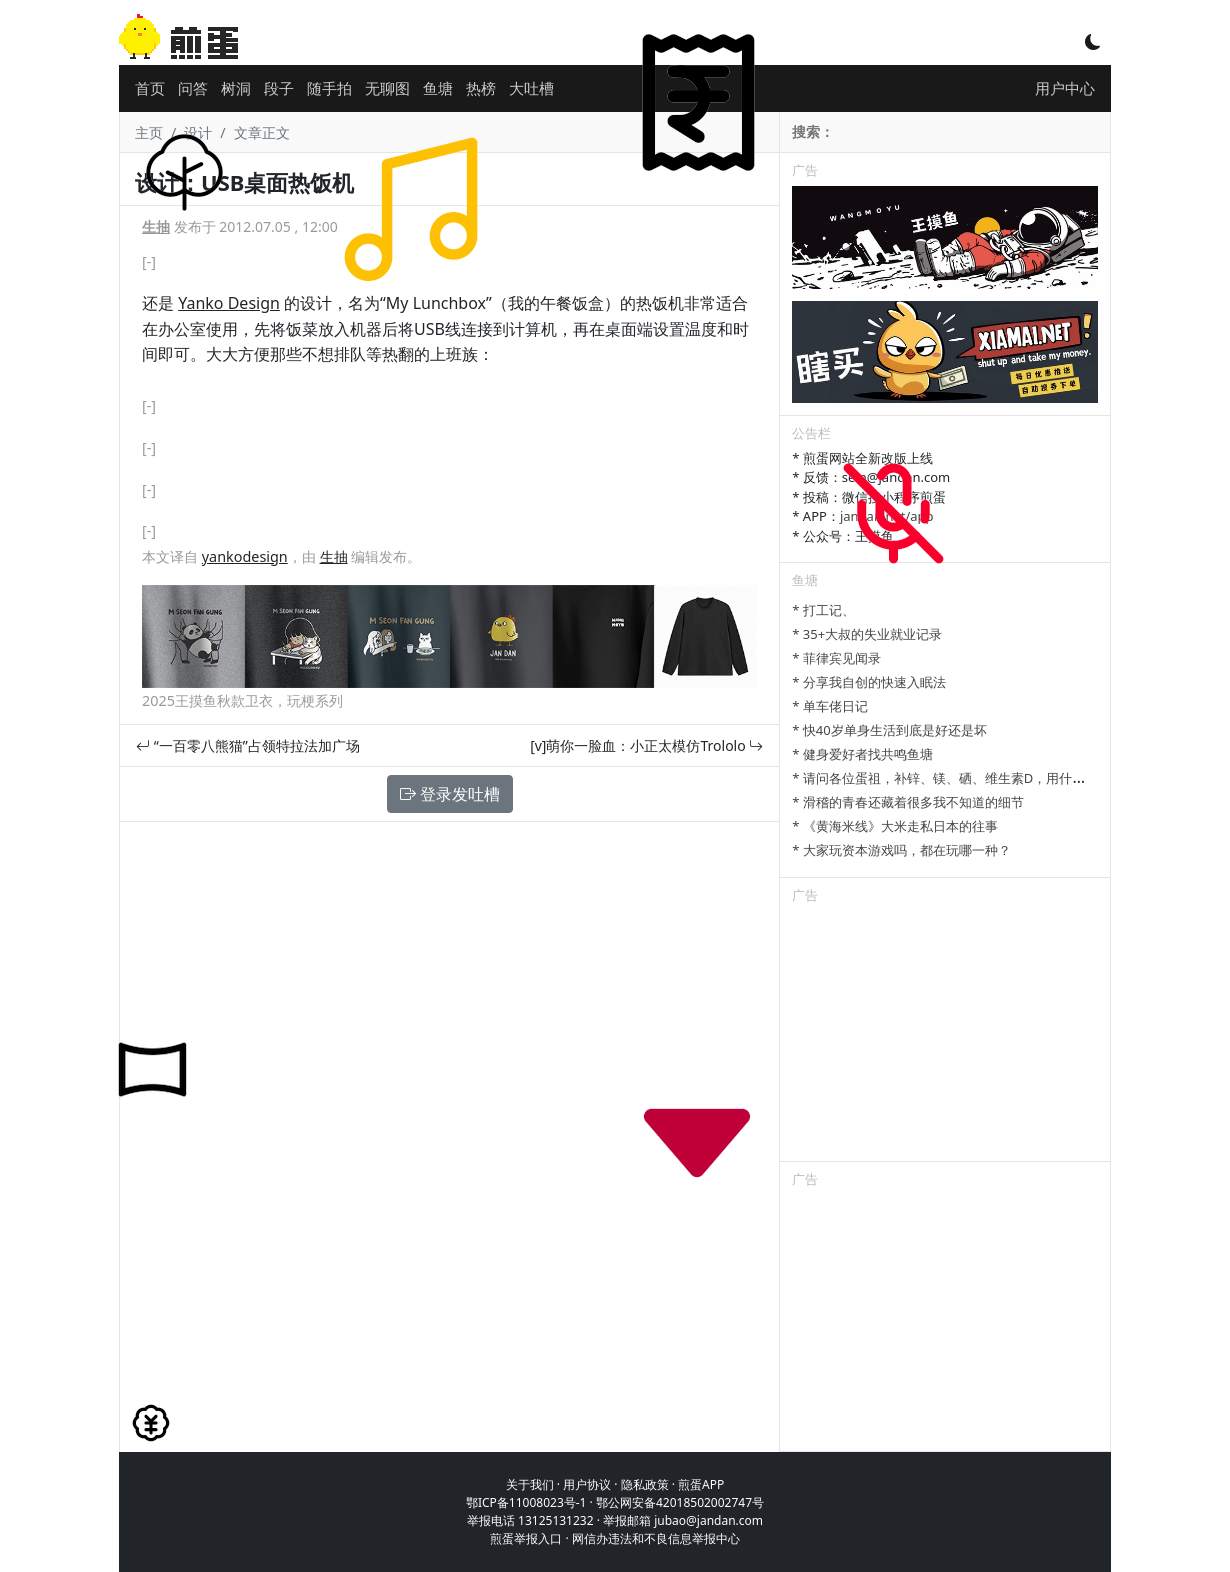 The height and width of the screenshot is (1572, 1230). I want to click on access nature or park-related content, so click(184, 172).